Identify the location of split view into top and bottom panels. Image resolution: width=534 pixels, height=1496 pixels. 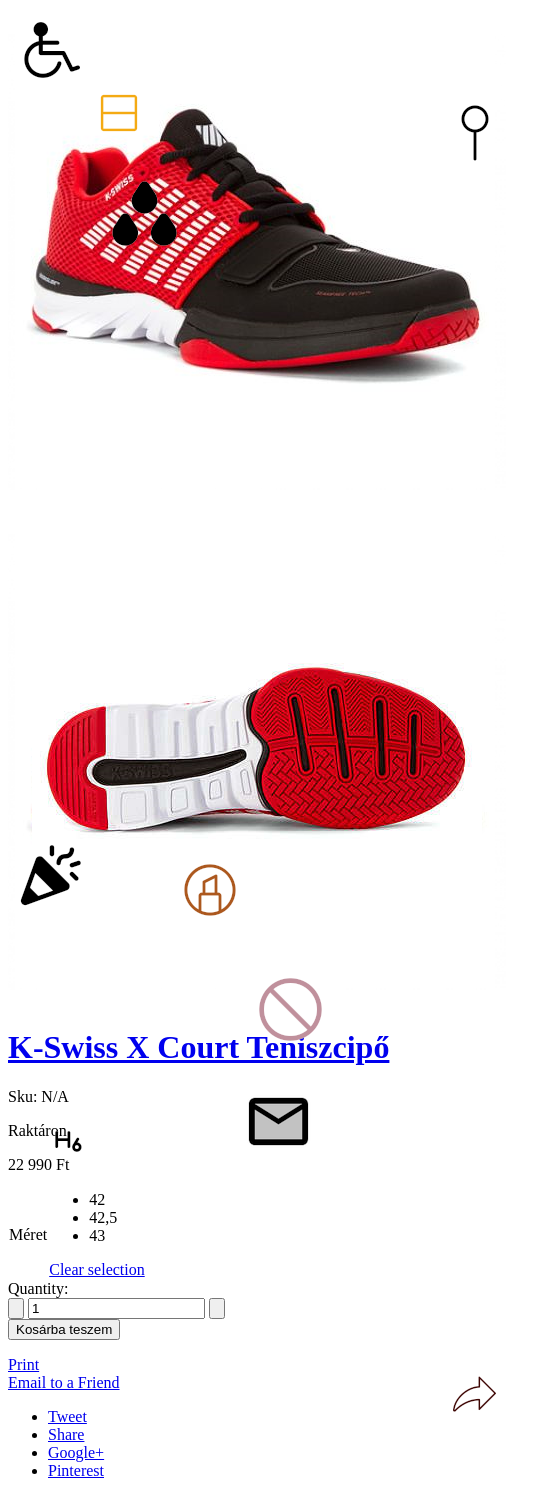
(119, 113).